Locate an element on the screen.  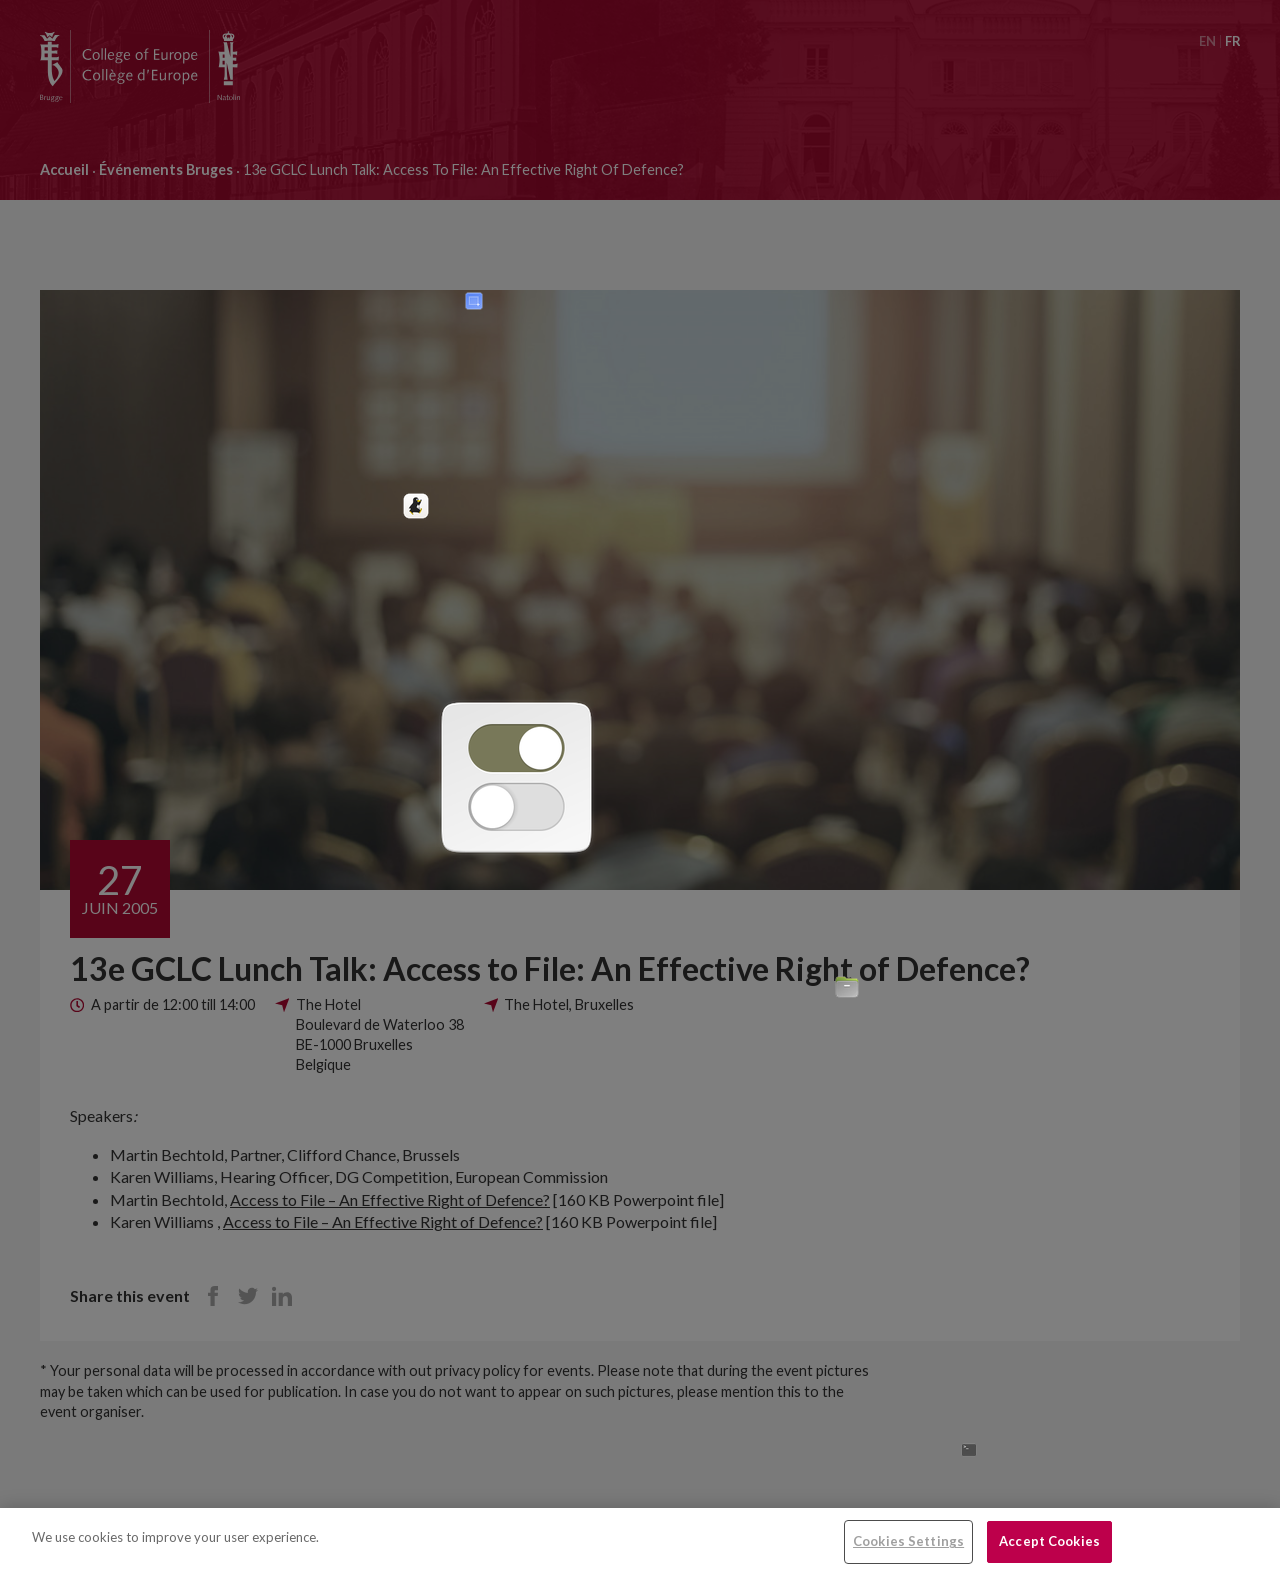
open the terminal application is located at coordinates (969, 1450).